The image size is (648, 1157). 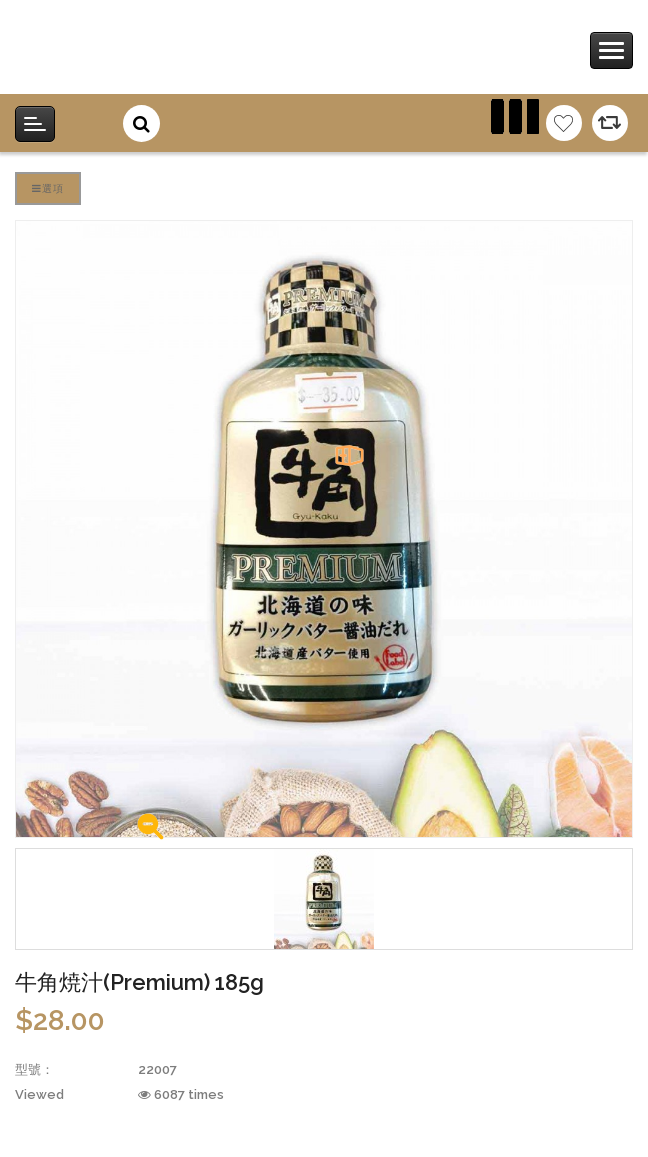 What do you see at coordinates (349, 455) in the screenshot?
I see `view shipping or freight details` at bounding box center [349, 455].